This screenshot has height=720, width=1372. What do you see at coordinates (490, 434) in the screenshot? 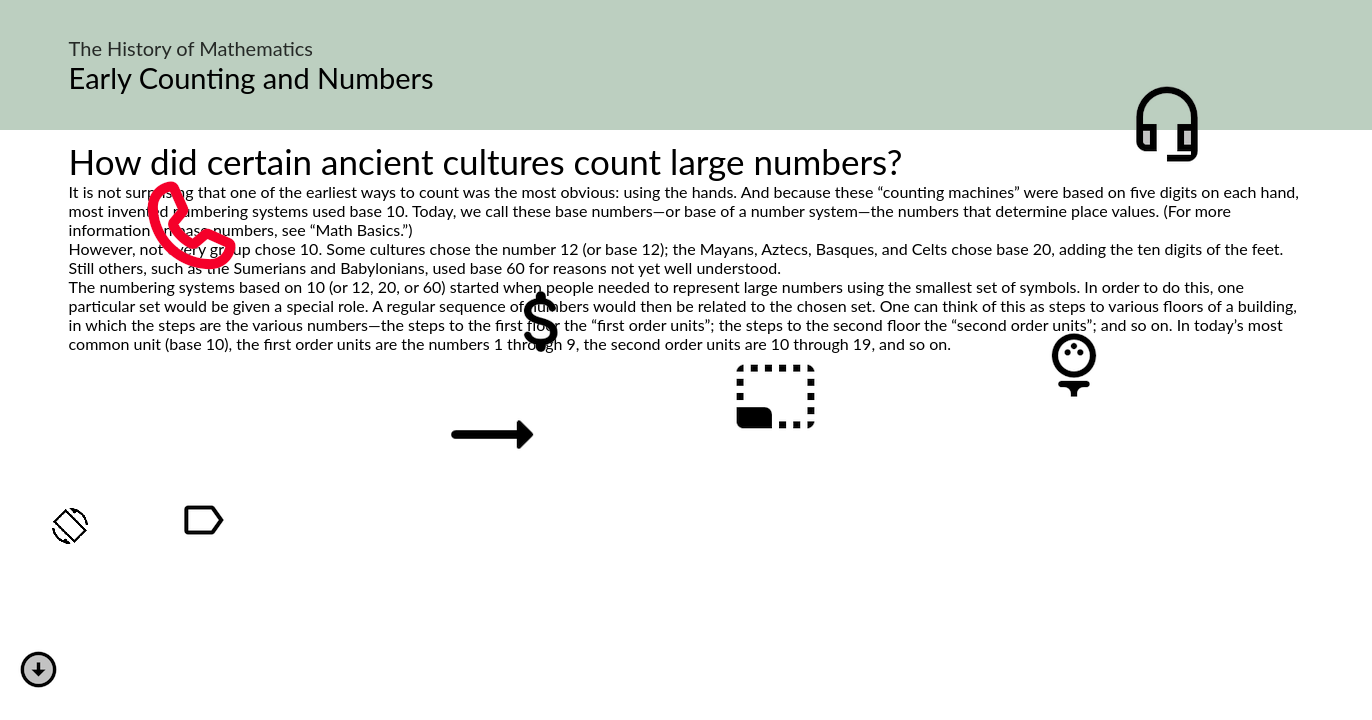
I see `indicates no change or stable trend` at bounding box center [490, 434].